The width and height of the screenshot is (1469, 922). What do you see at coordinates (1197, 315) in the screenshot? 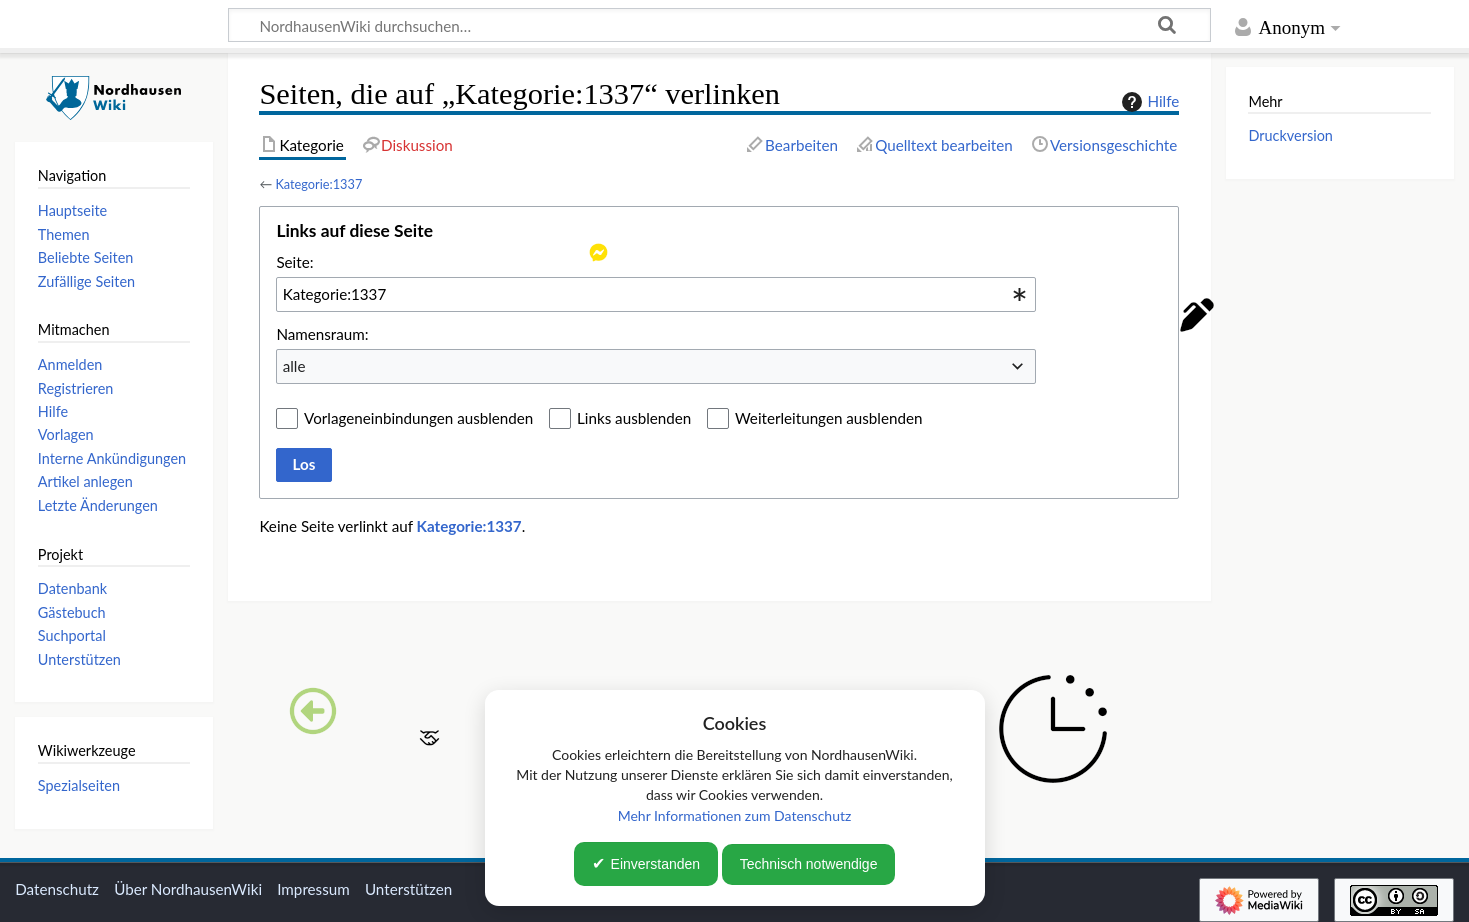
I see `edit or modify content` at bounding box center [1197, 315].